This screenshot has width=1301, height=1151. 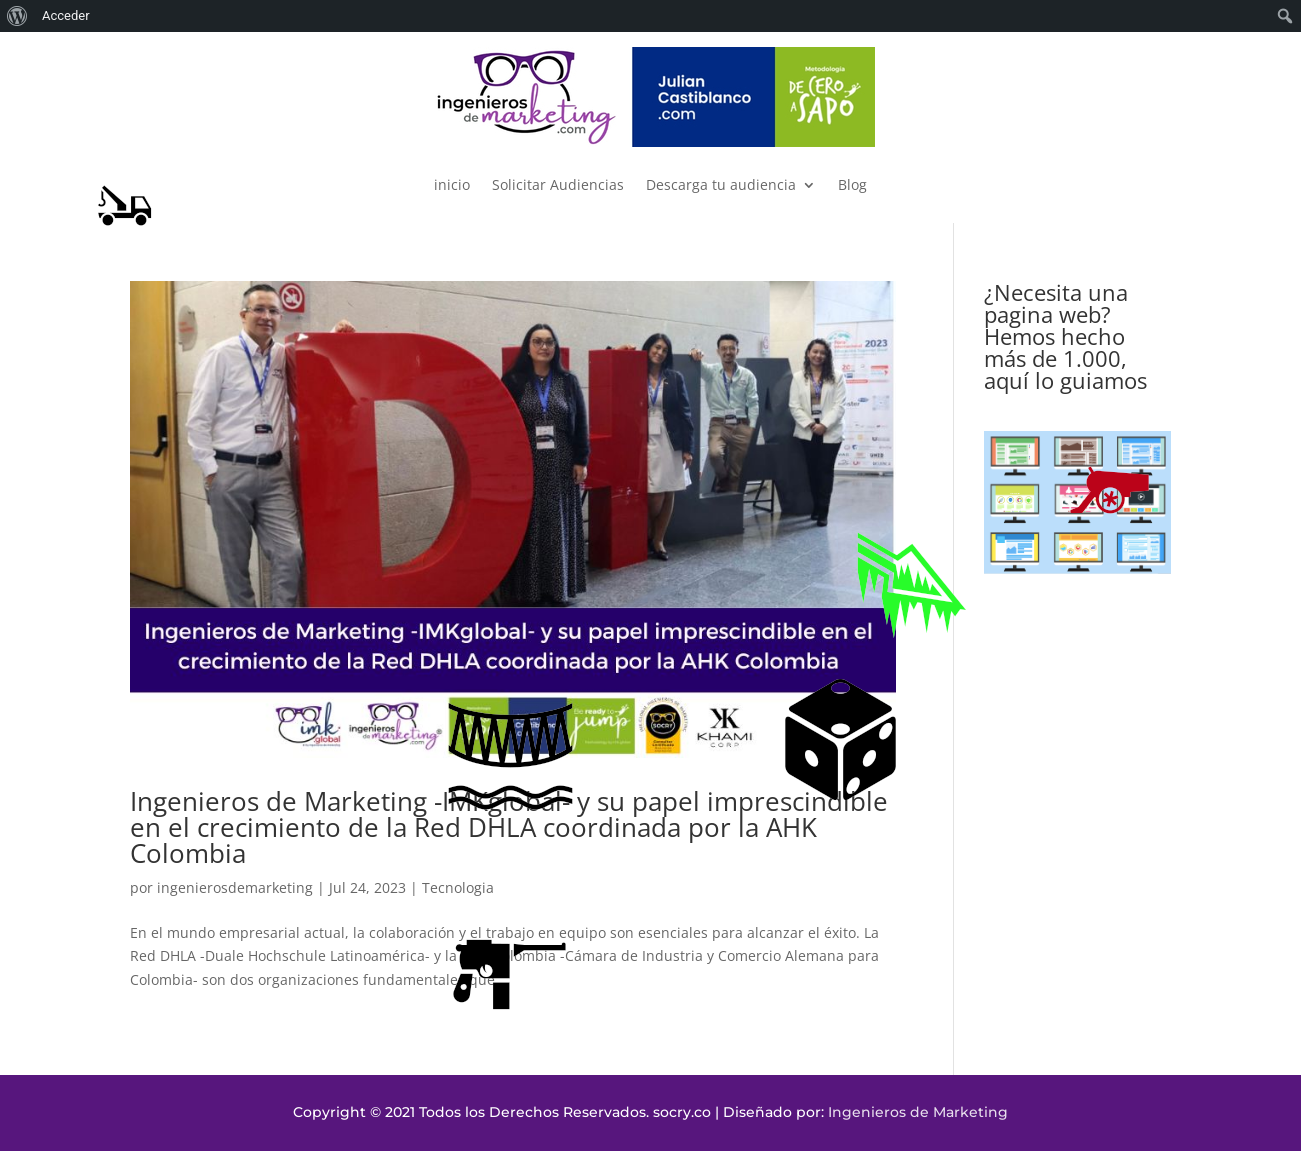 I want to click on fire or launch projectile in game, so click(x=1109, y=489).